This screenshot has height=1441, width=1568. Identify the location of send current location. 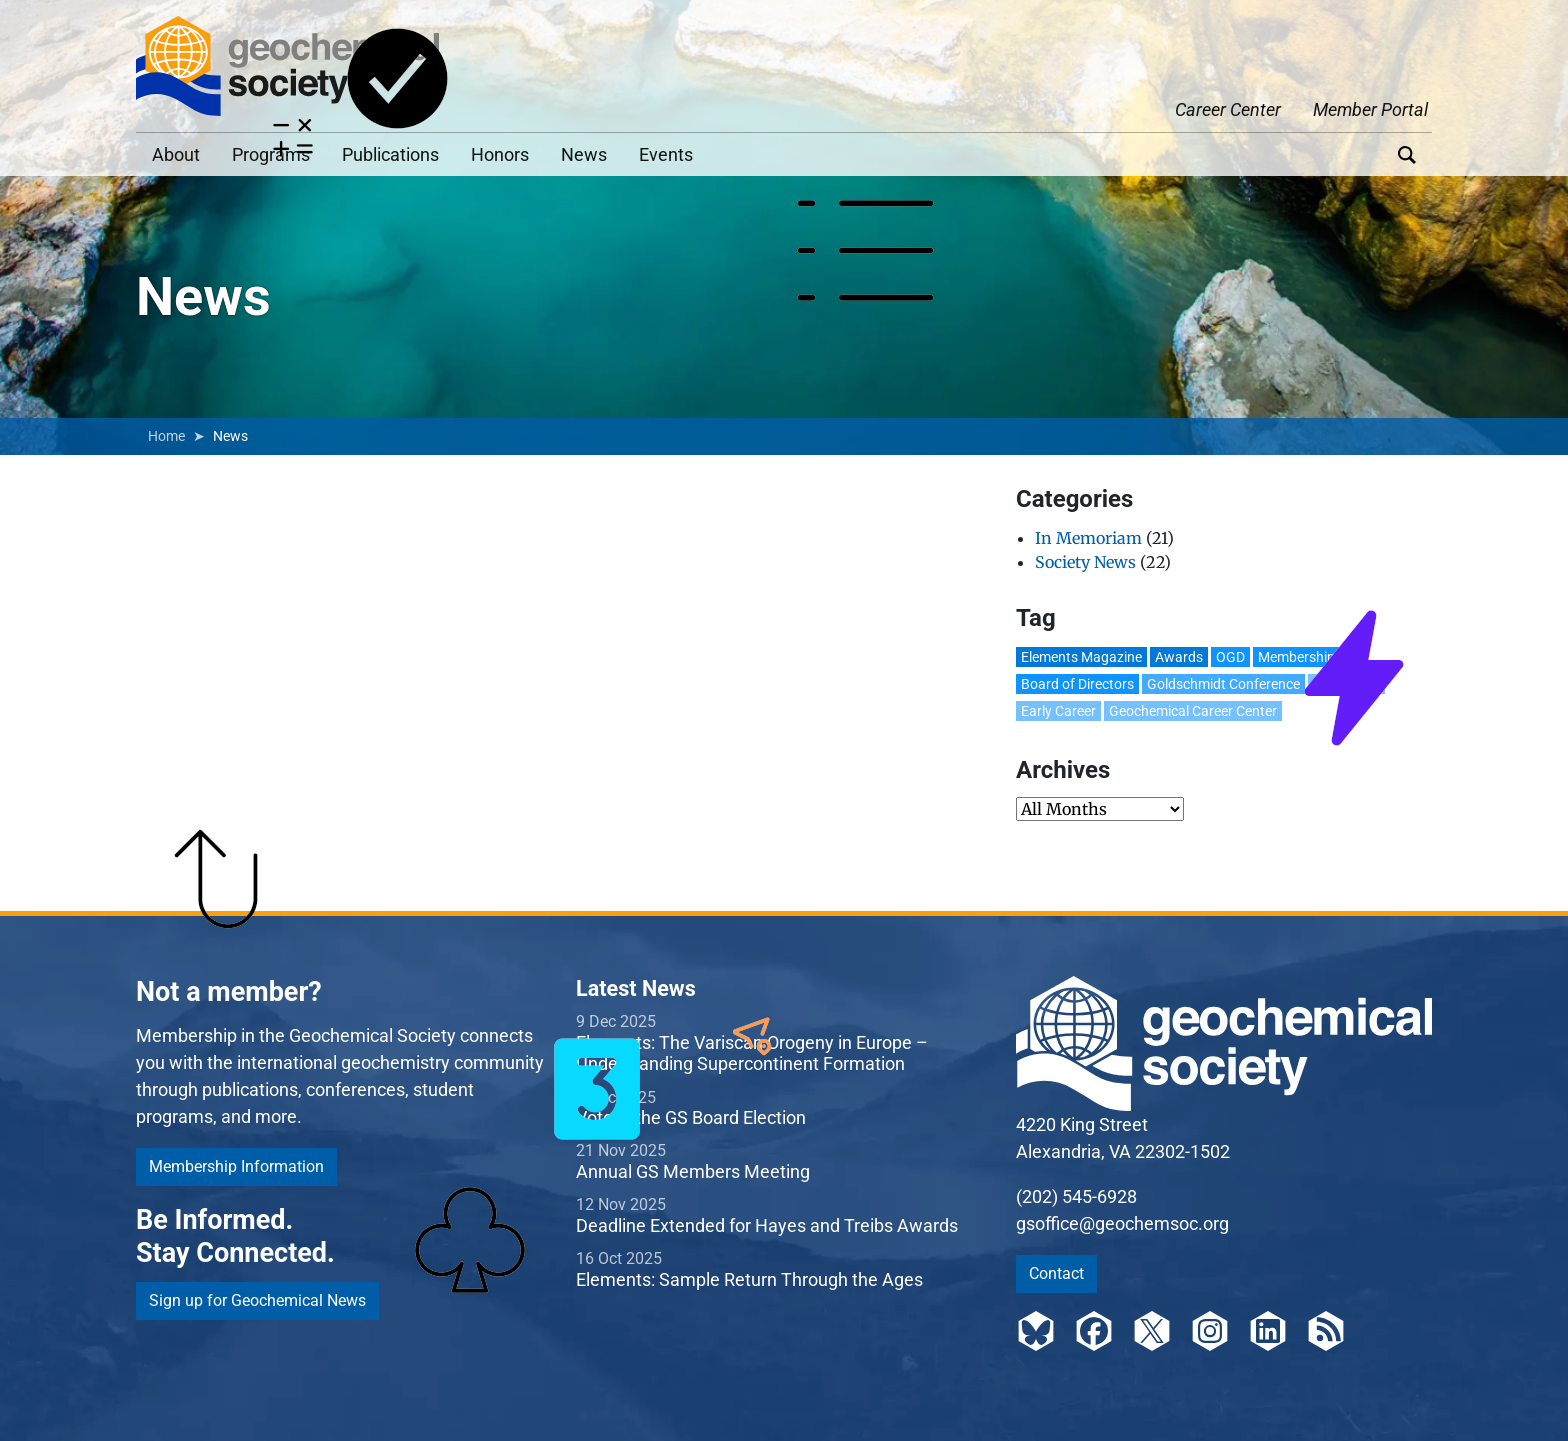
(751, 1035).